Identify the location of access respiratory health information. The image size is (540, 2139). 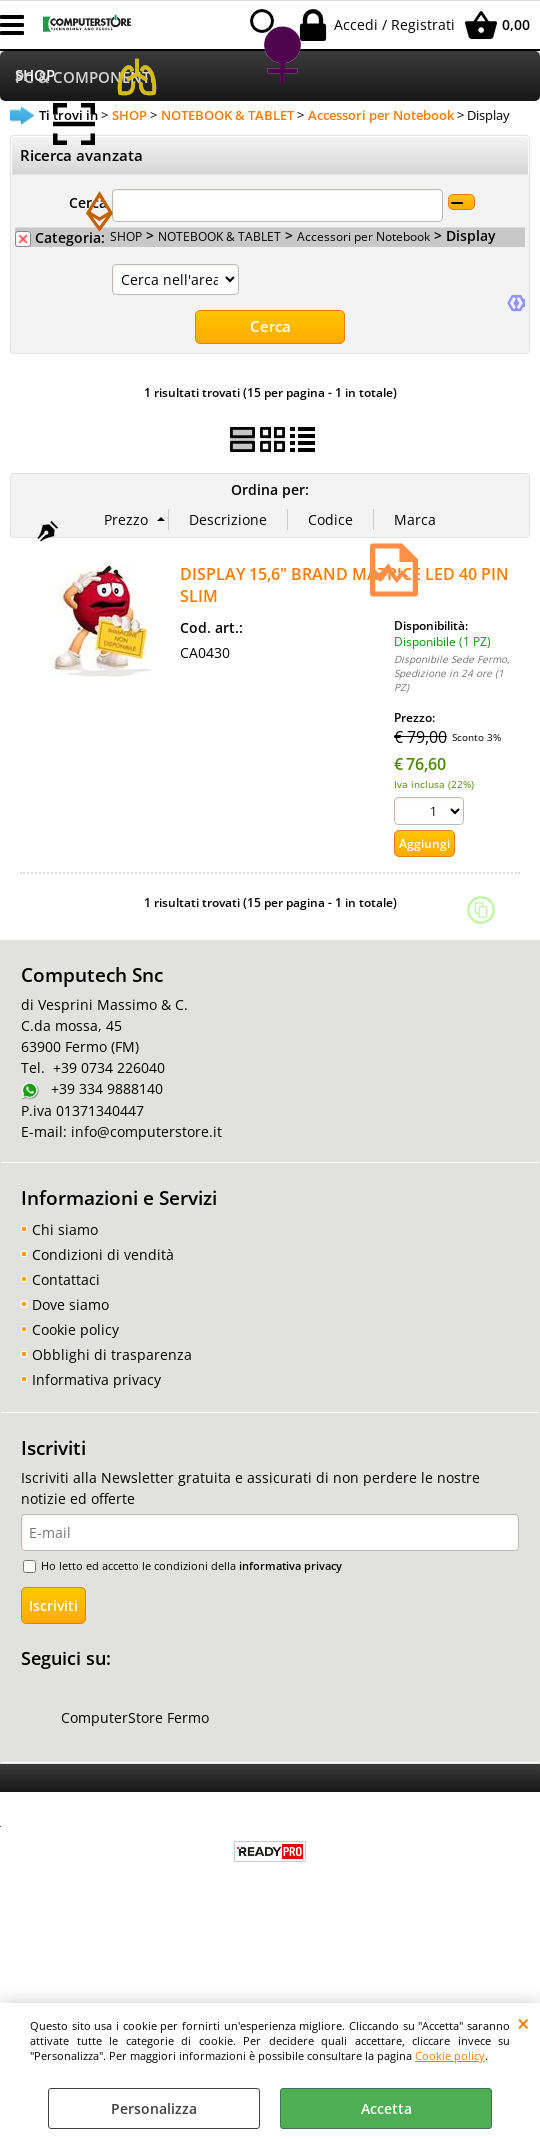
(137, 78).